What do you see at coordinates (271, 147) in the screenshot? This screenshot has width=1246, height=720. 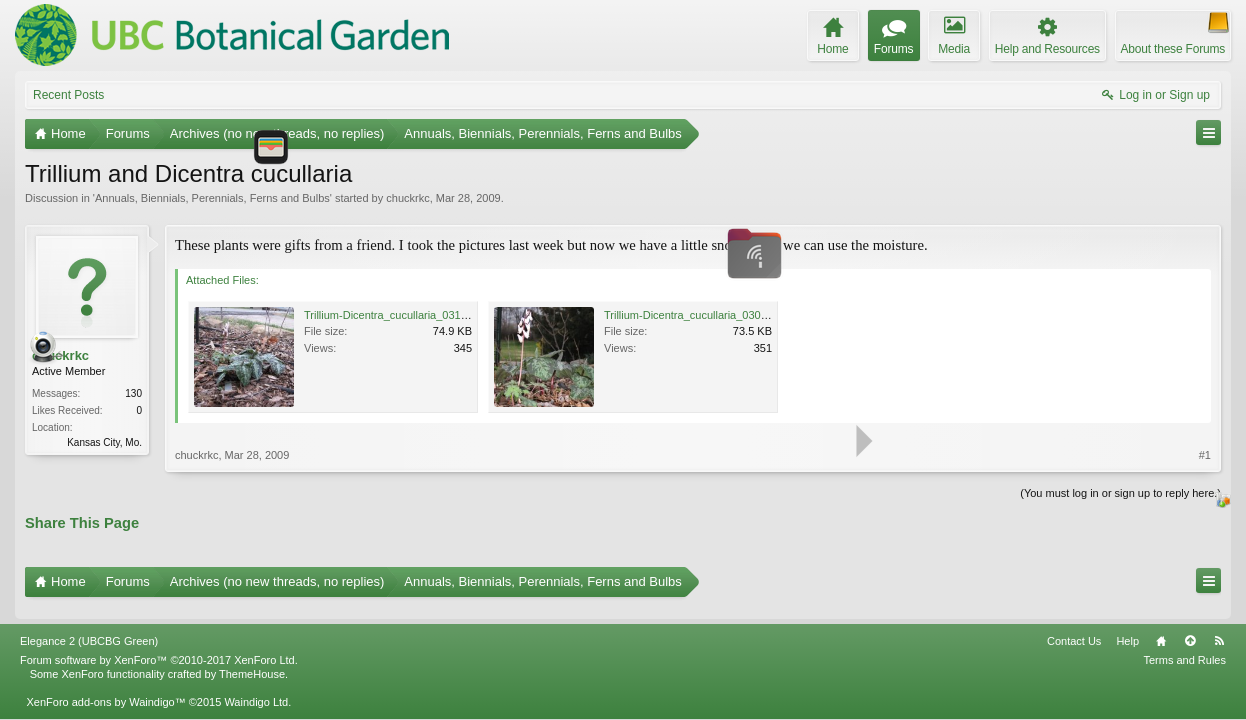 I see `access wallet and payment settings` at bounding box center [271, 147].